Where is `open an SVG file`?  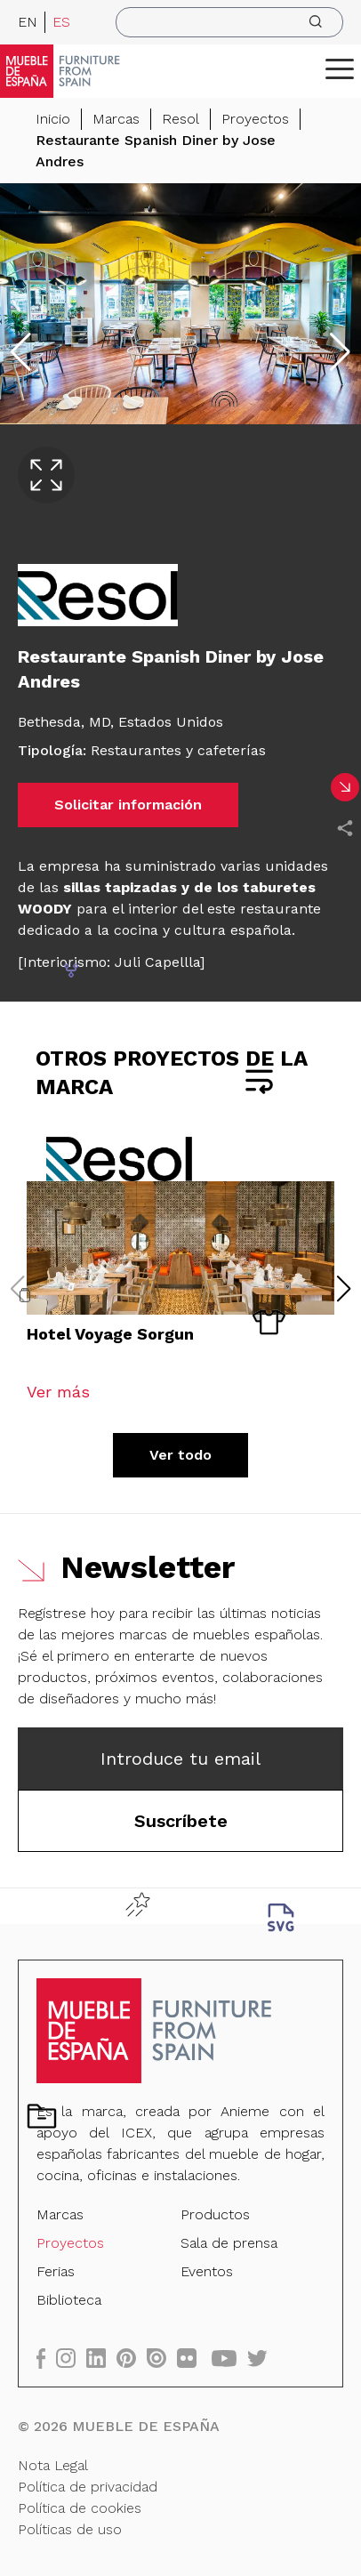 open an SVG file is located at coordinates (281, 1919).